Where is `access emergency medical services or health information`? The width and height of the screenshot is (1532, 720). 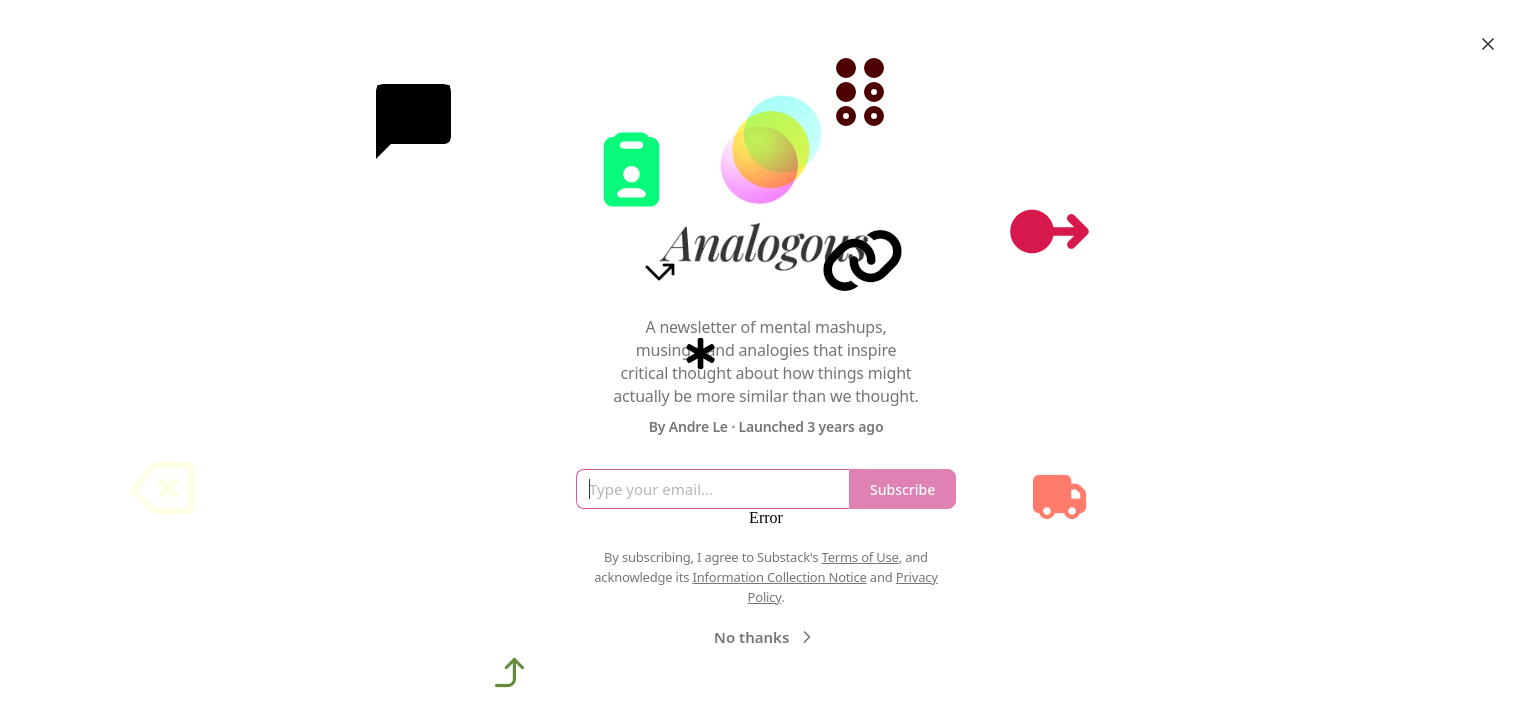
access emergency medical services or health information is located at coordinates (700, 353).